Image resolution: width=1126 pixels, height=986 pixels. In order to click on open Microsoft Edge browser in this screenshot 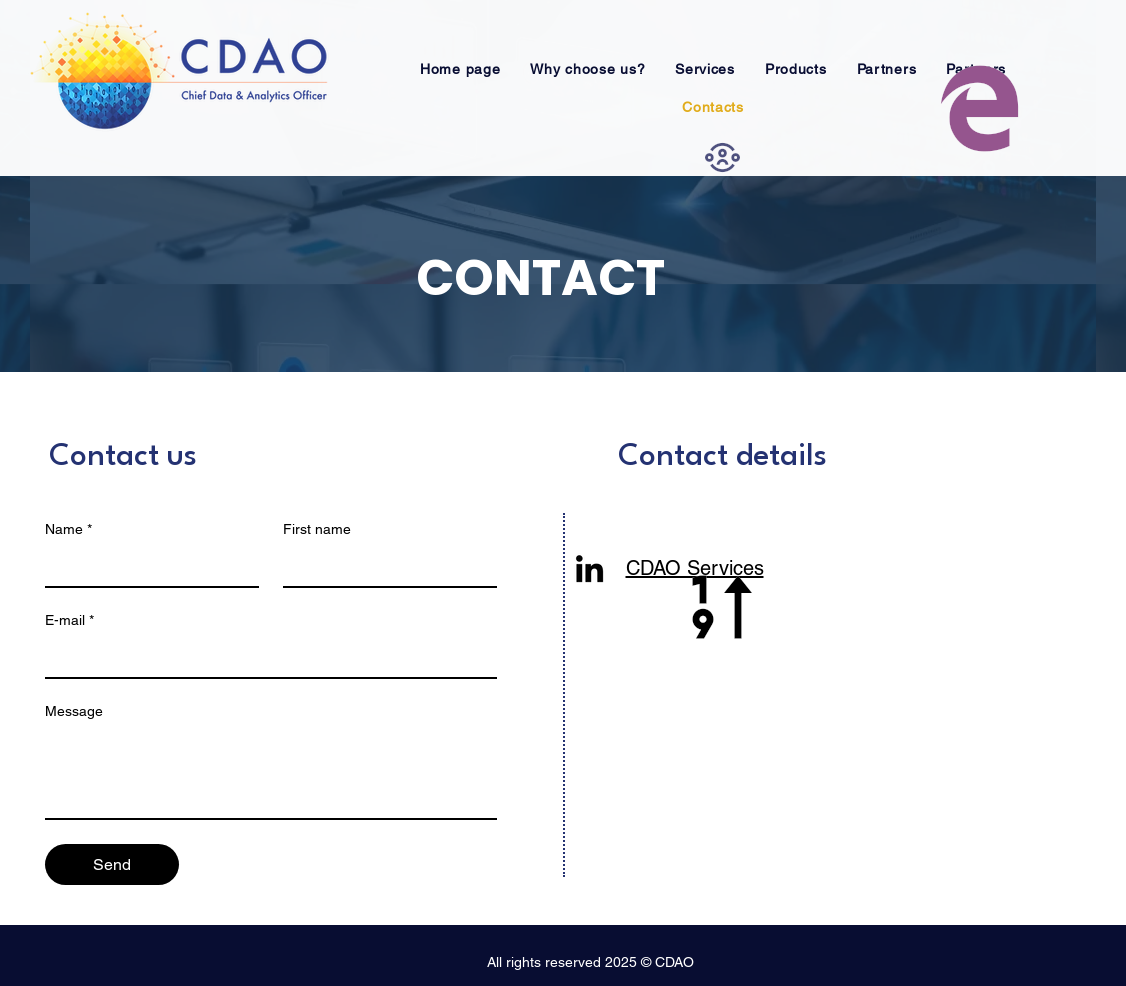, I will do `click(979, 108)`.